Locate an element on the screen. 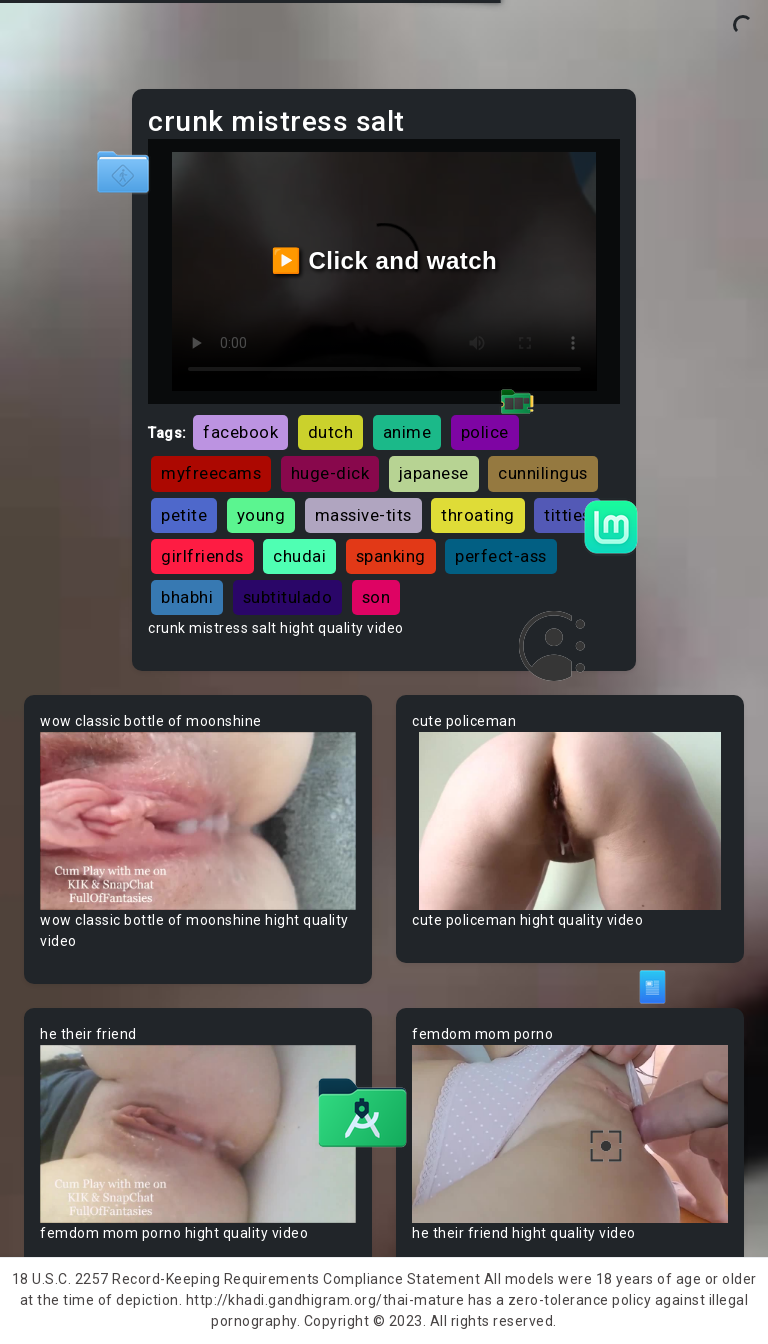 The height and width of the screenshot is (1344, 768). microsoft word template file is located at coordinates (652, 987).